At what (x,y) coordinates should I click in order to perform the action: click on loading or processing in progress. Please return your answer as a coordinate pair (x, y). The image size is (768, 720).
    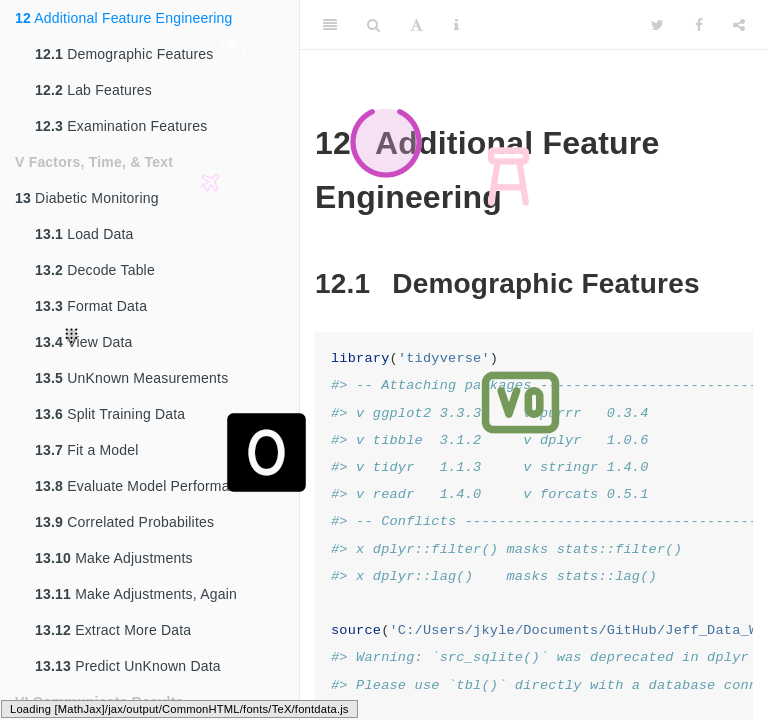
    Looking at the image, I should click on (386, 142).